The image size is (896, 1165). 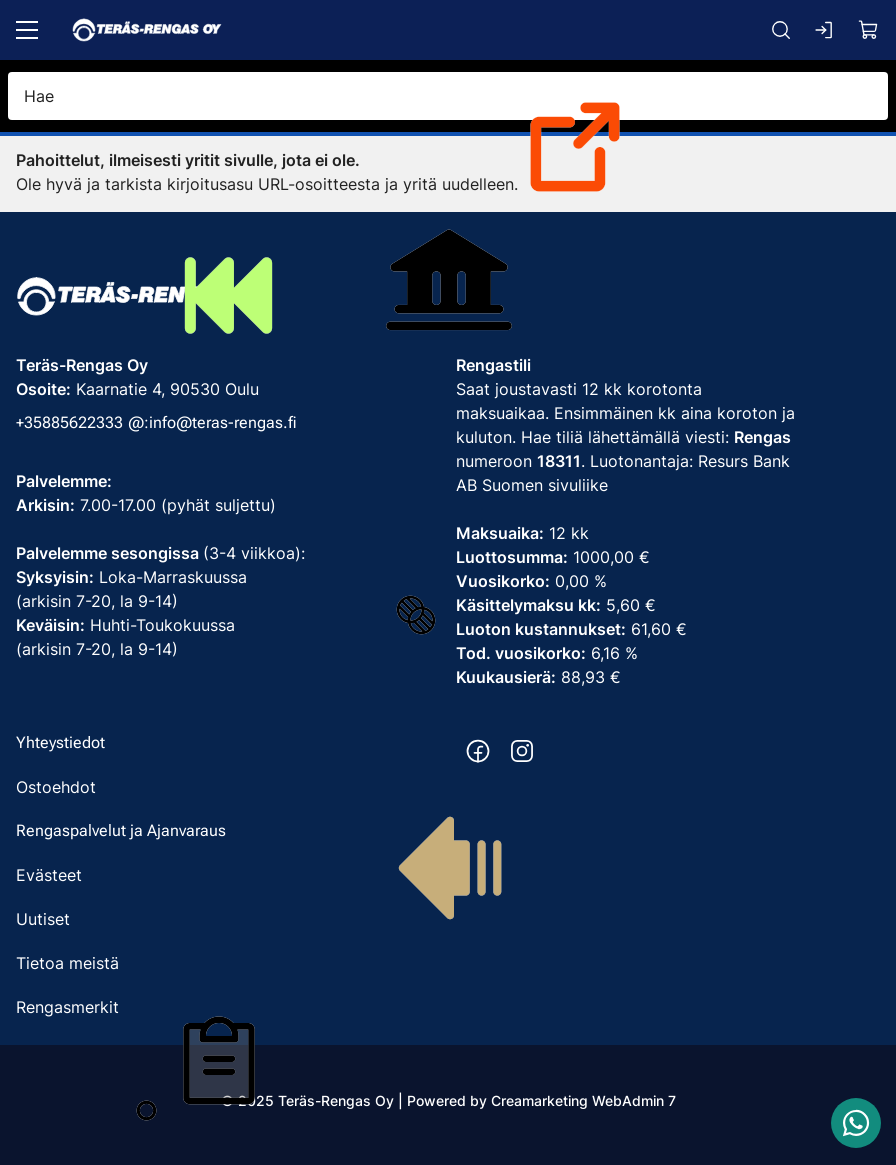 What do you see at coordinates (219, 1062) in the screenshot?
I see `view clipboard contents` at bounding box center [219, 1062].